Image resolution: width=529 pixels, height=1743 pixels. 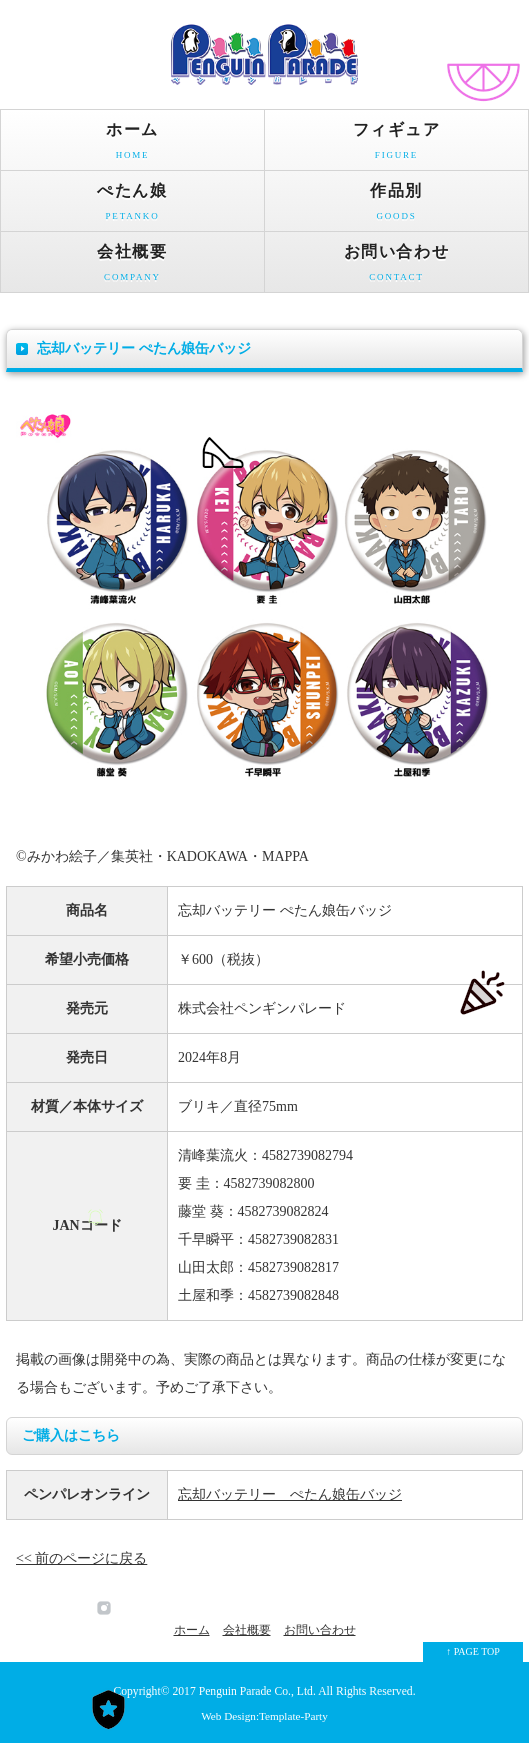 I want to click on open instagram app, so click(x=104, y=1608).